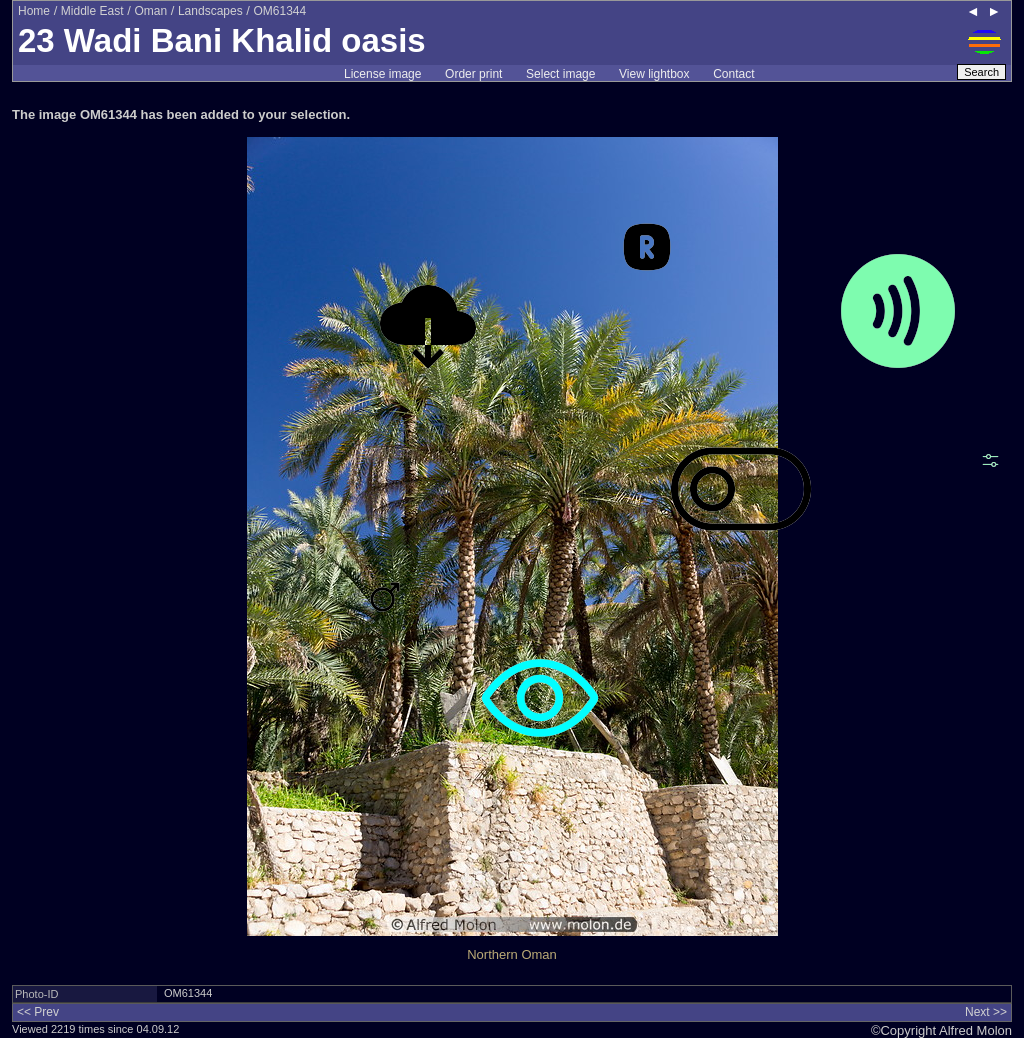 Image resolution: width=1024 pixels, height=1038 pixels. What do you see at coordinates (428, 327) in the screenshot?
I see `download file from cloud storage` at bounding box center [428, 327].